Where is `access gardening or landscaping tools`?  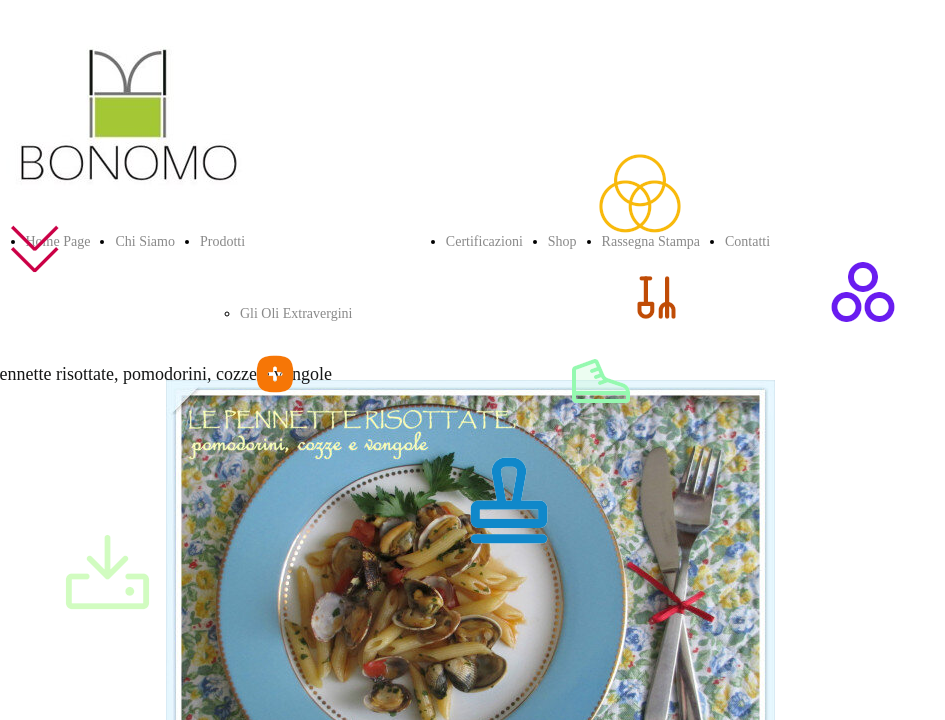
access gardening or landscaping tools is located at coordinates (656, 297).